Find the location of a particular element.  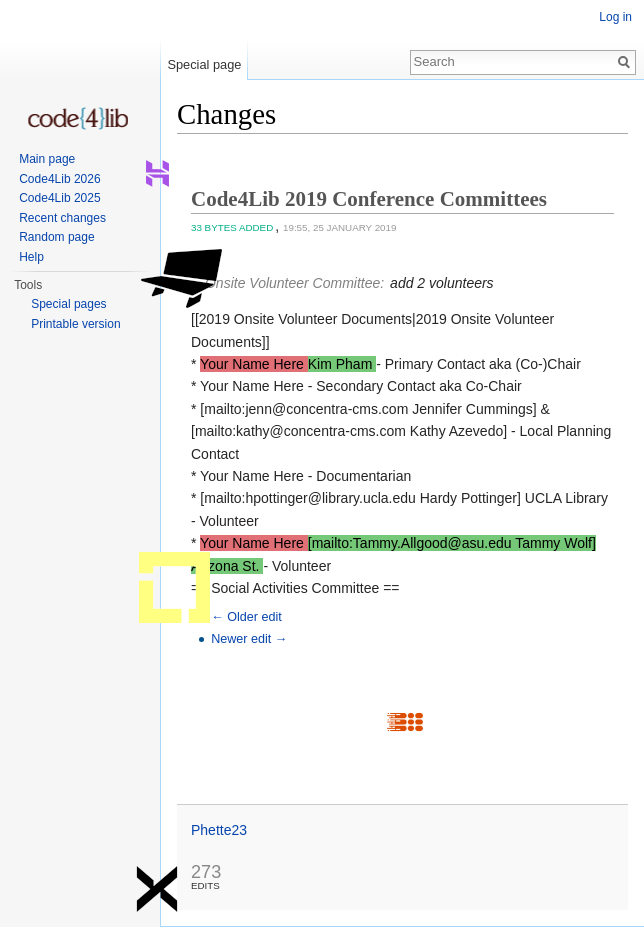

modin library logo is located at coordinates (405, 722).